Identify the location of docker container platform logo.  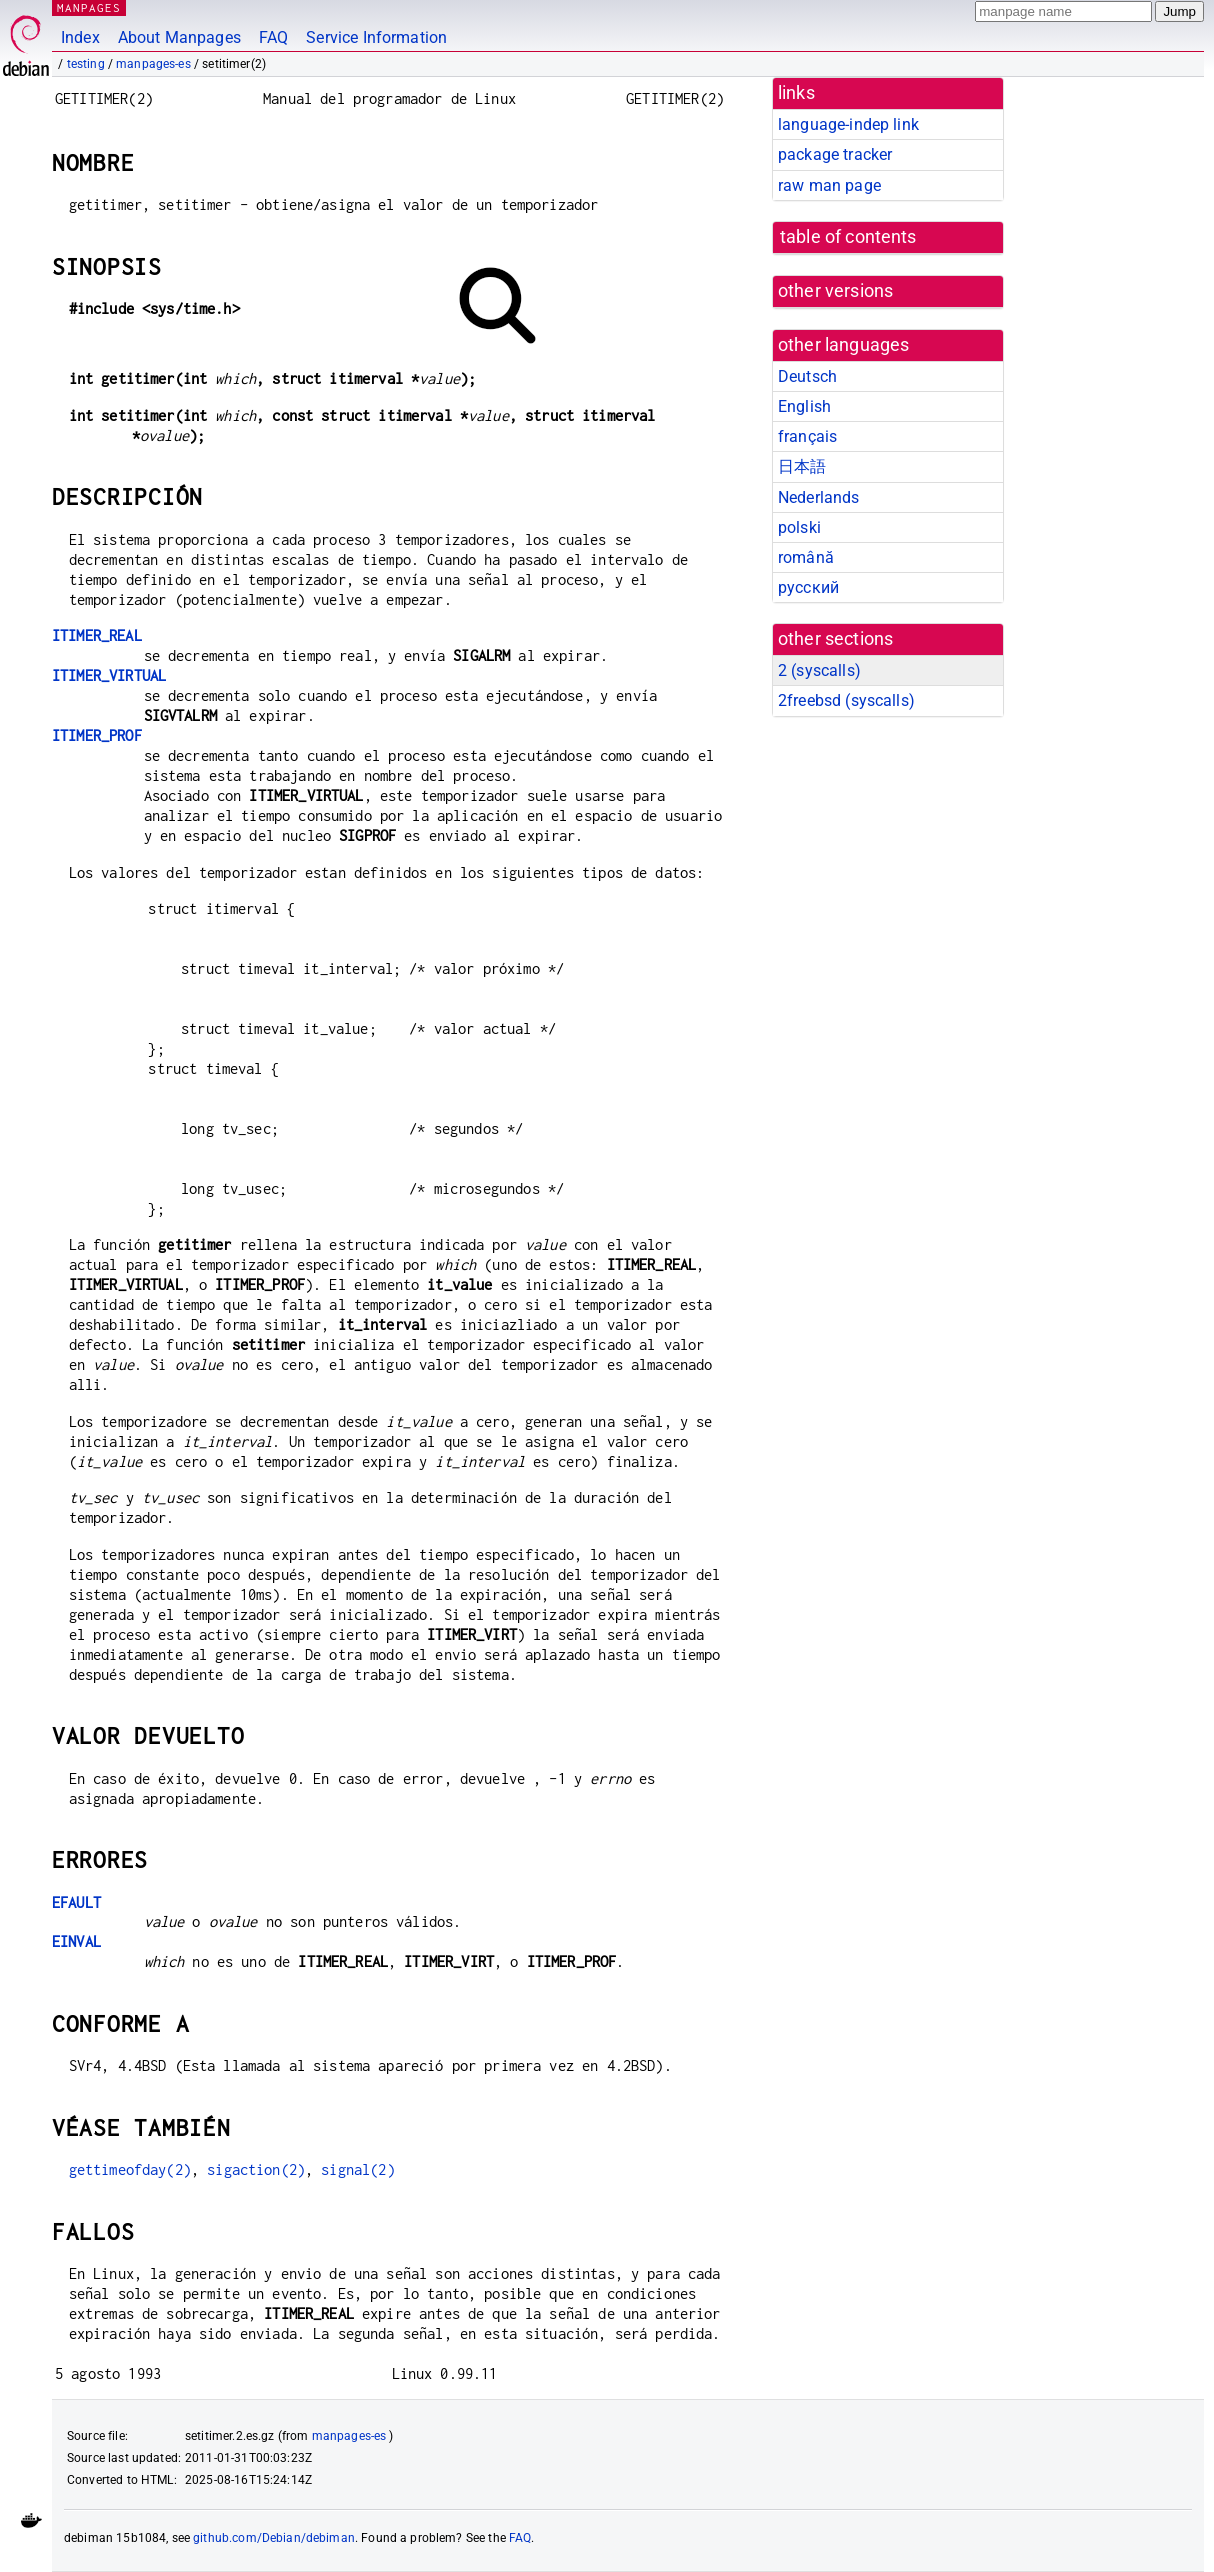
(31, 2520).